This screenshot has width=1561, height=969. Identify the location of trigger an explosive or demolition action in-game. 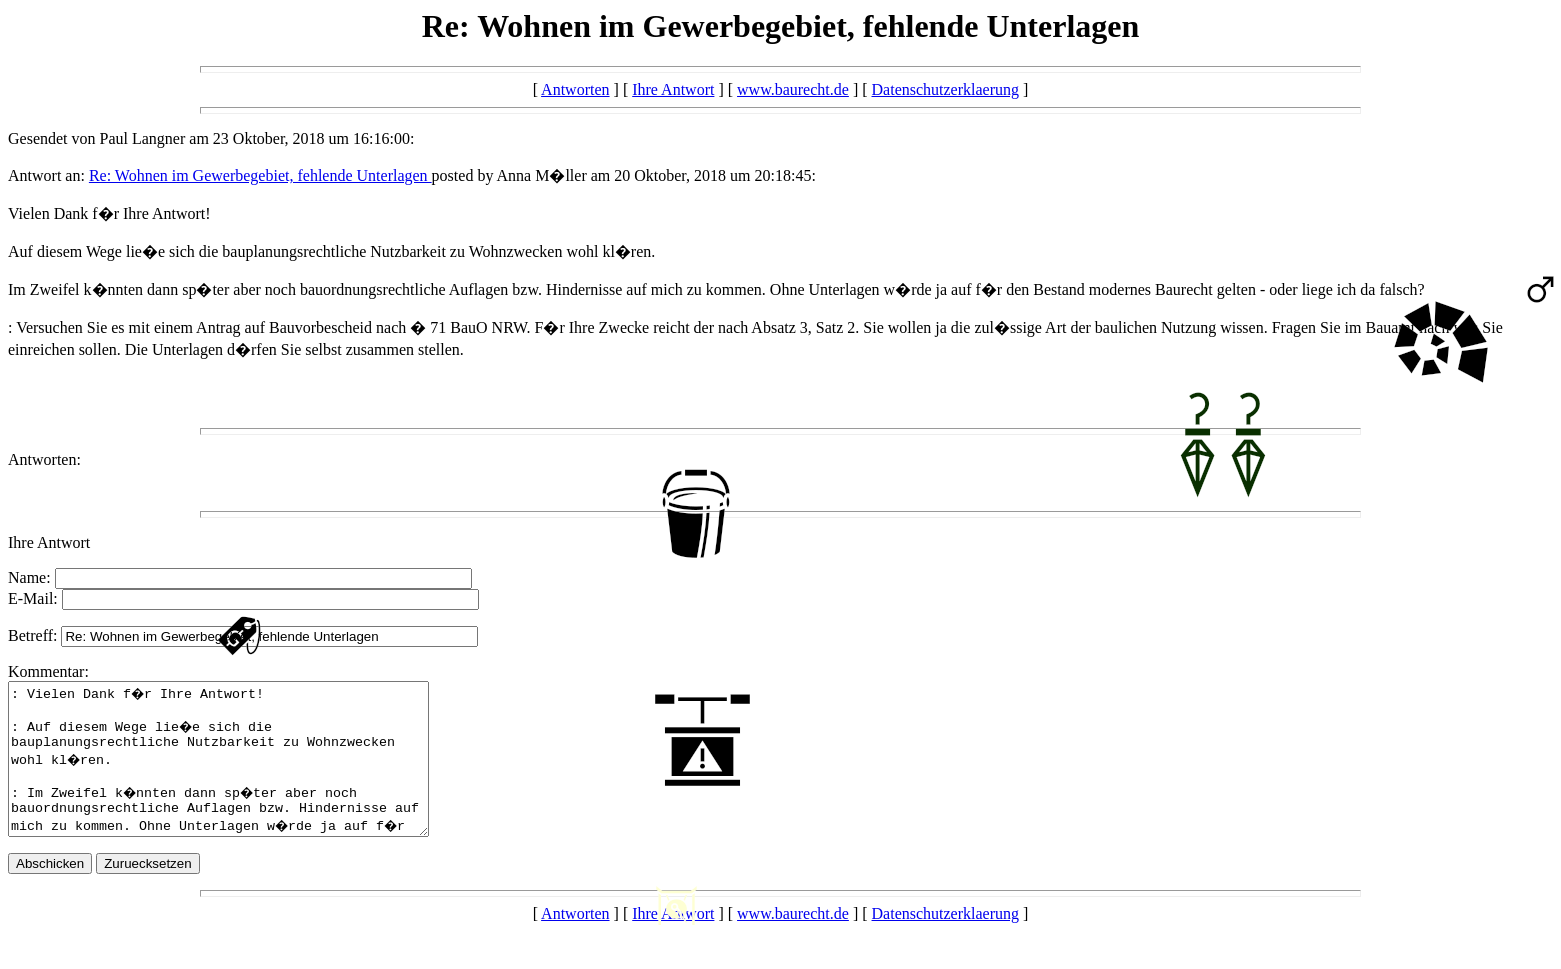
(702, 738).